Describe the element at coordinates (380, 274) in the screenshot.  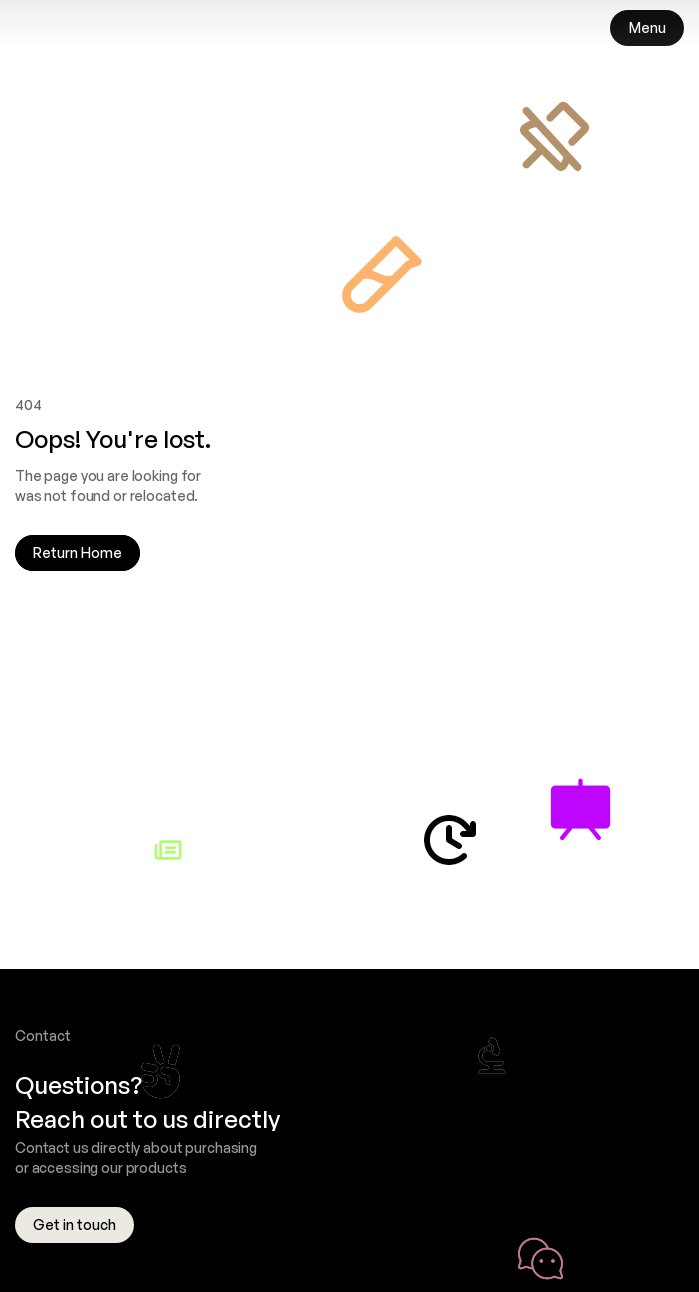
I see `access lab or test results` at that location.